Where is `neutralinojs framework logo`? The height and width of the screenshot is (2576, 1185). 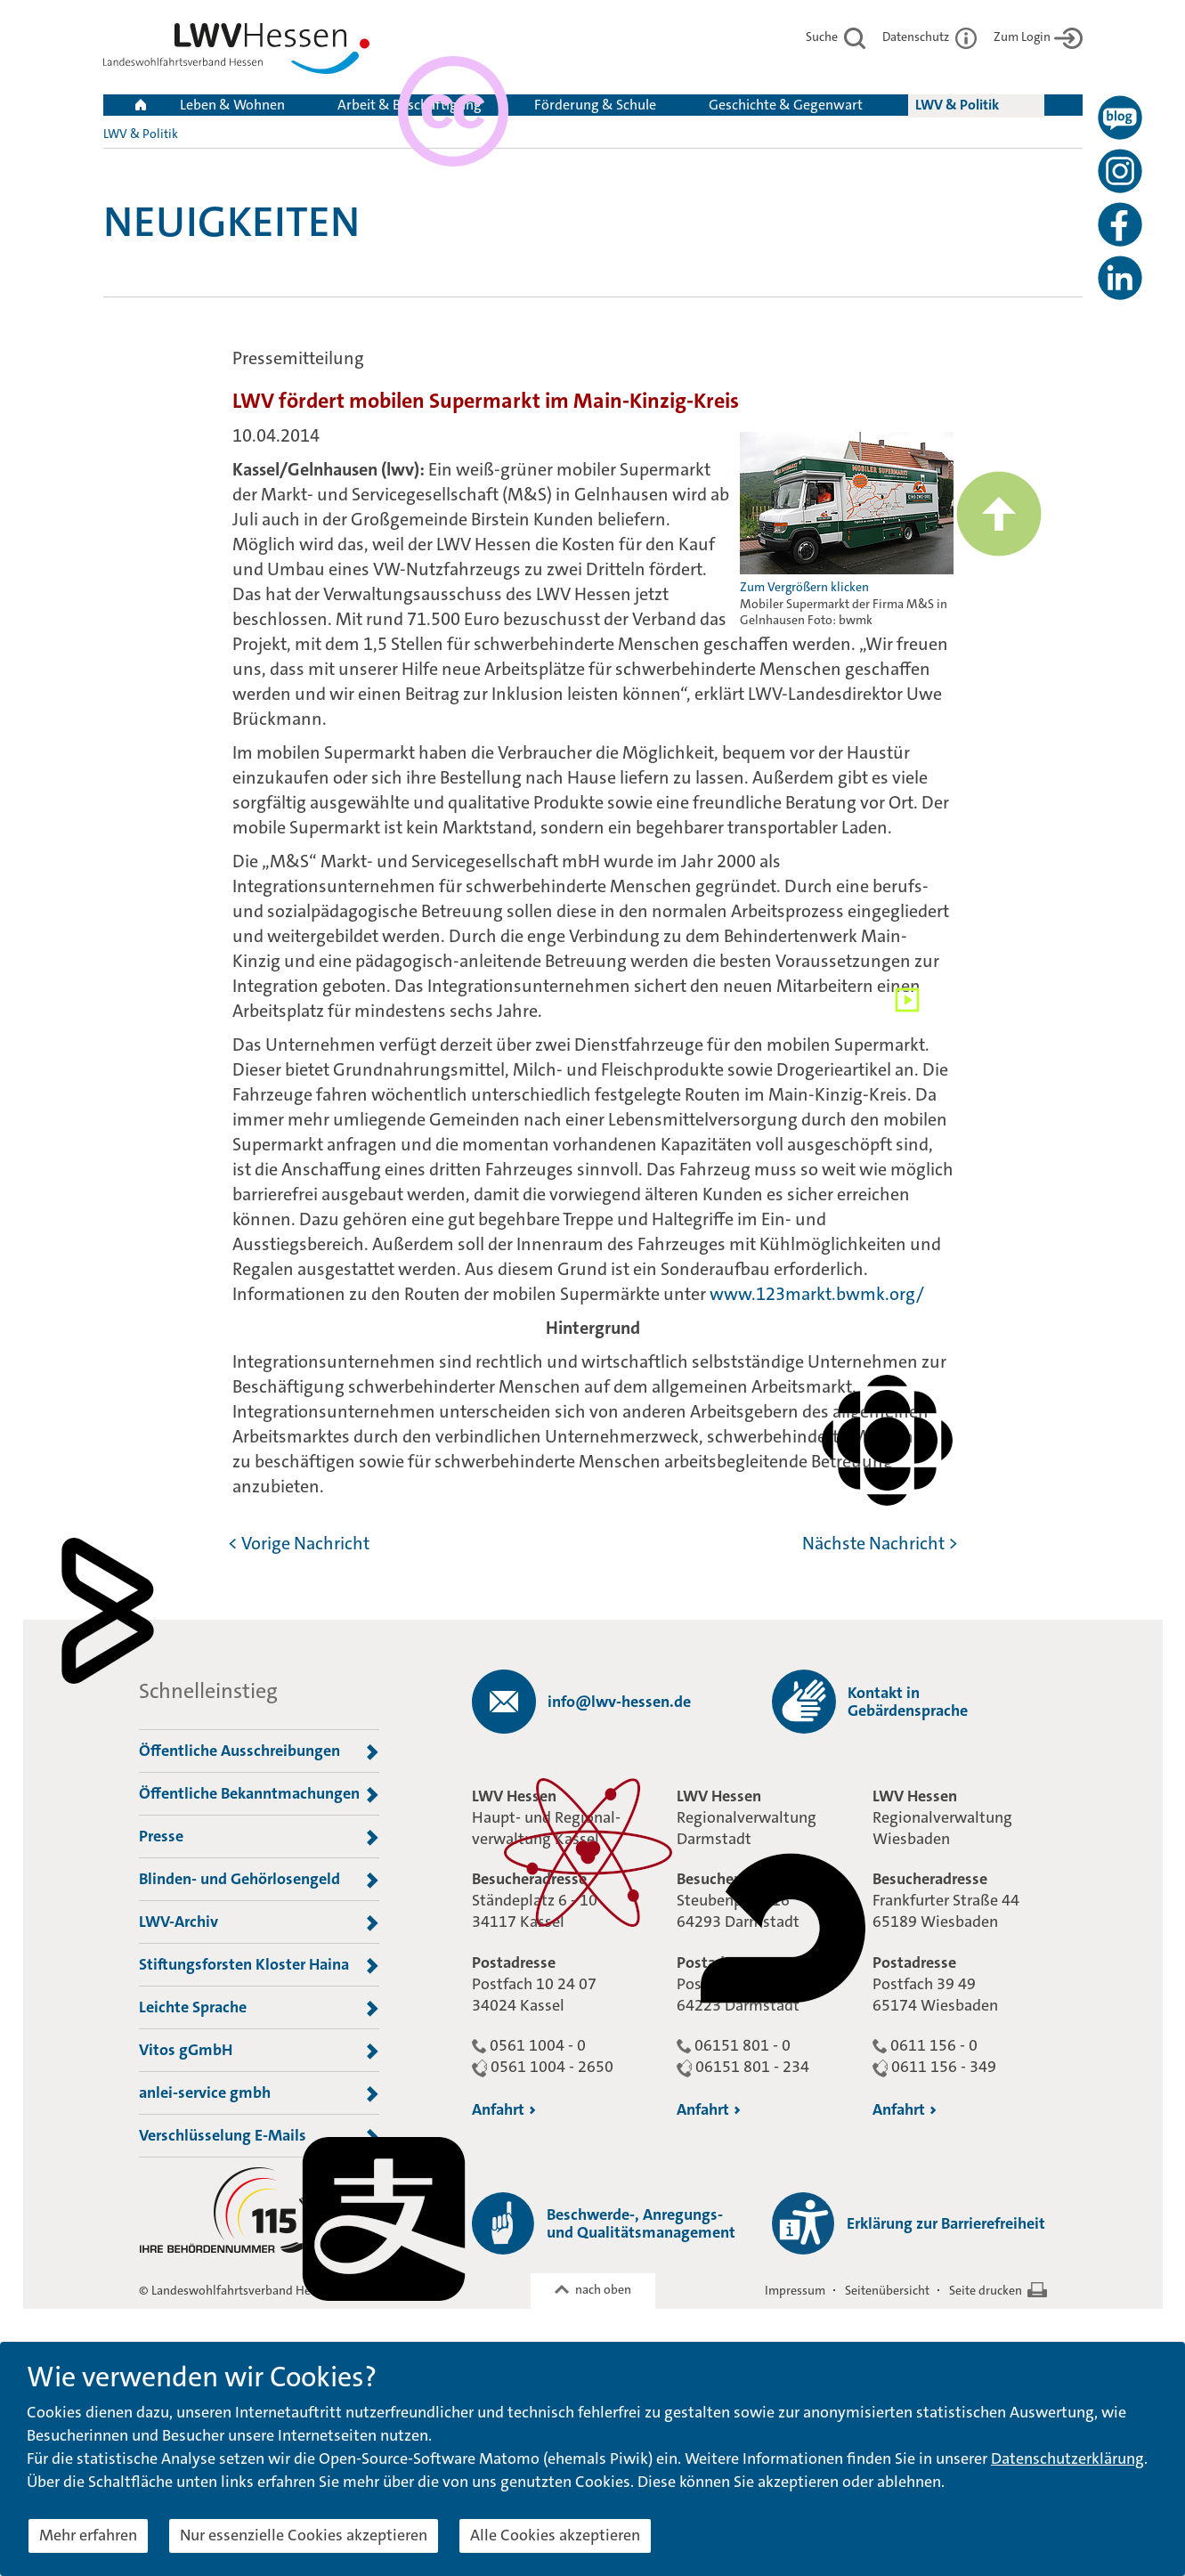
neutralinojs framework logo is located at coordinates (588, 1852).